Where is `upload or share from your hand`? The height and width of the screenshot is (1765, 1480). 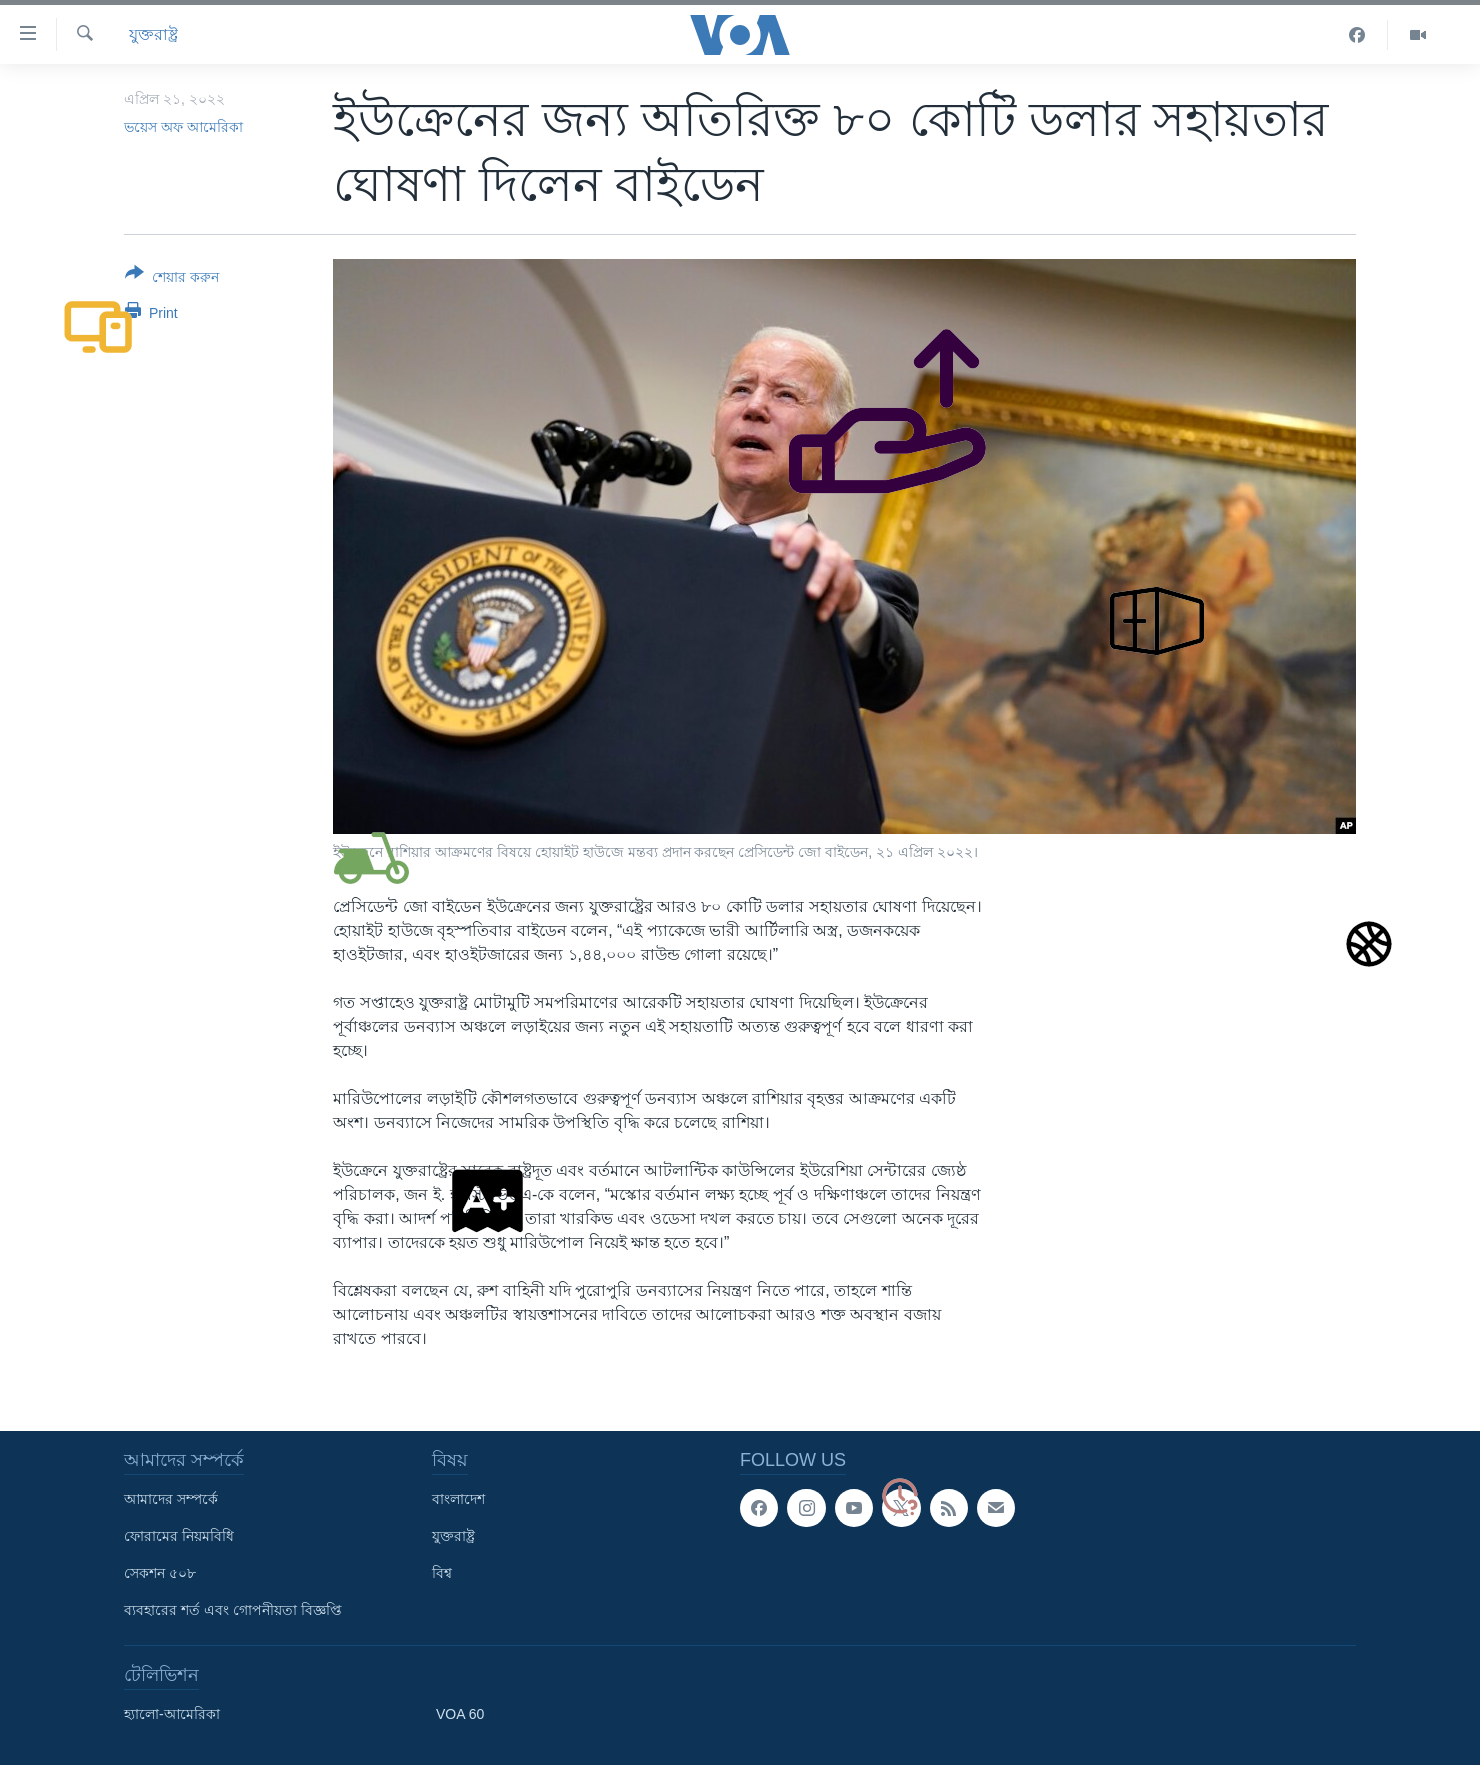 upload or share from your hand is located at coordinates (894, 421).